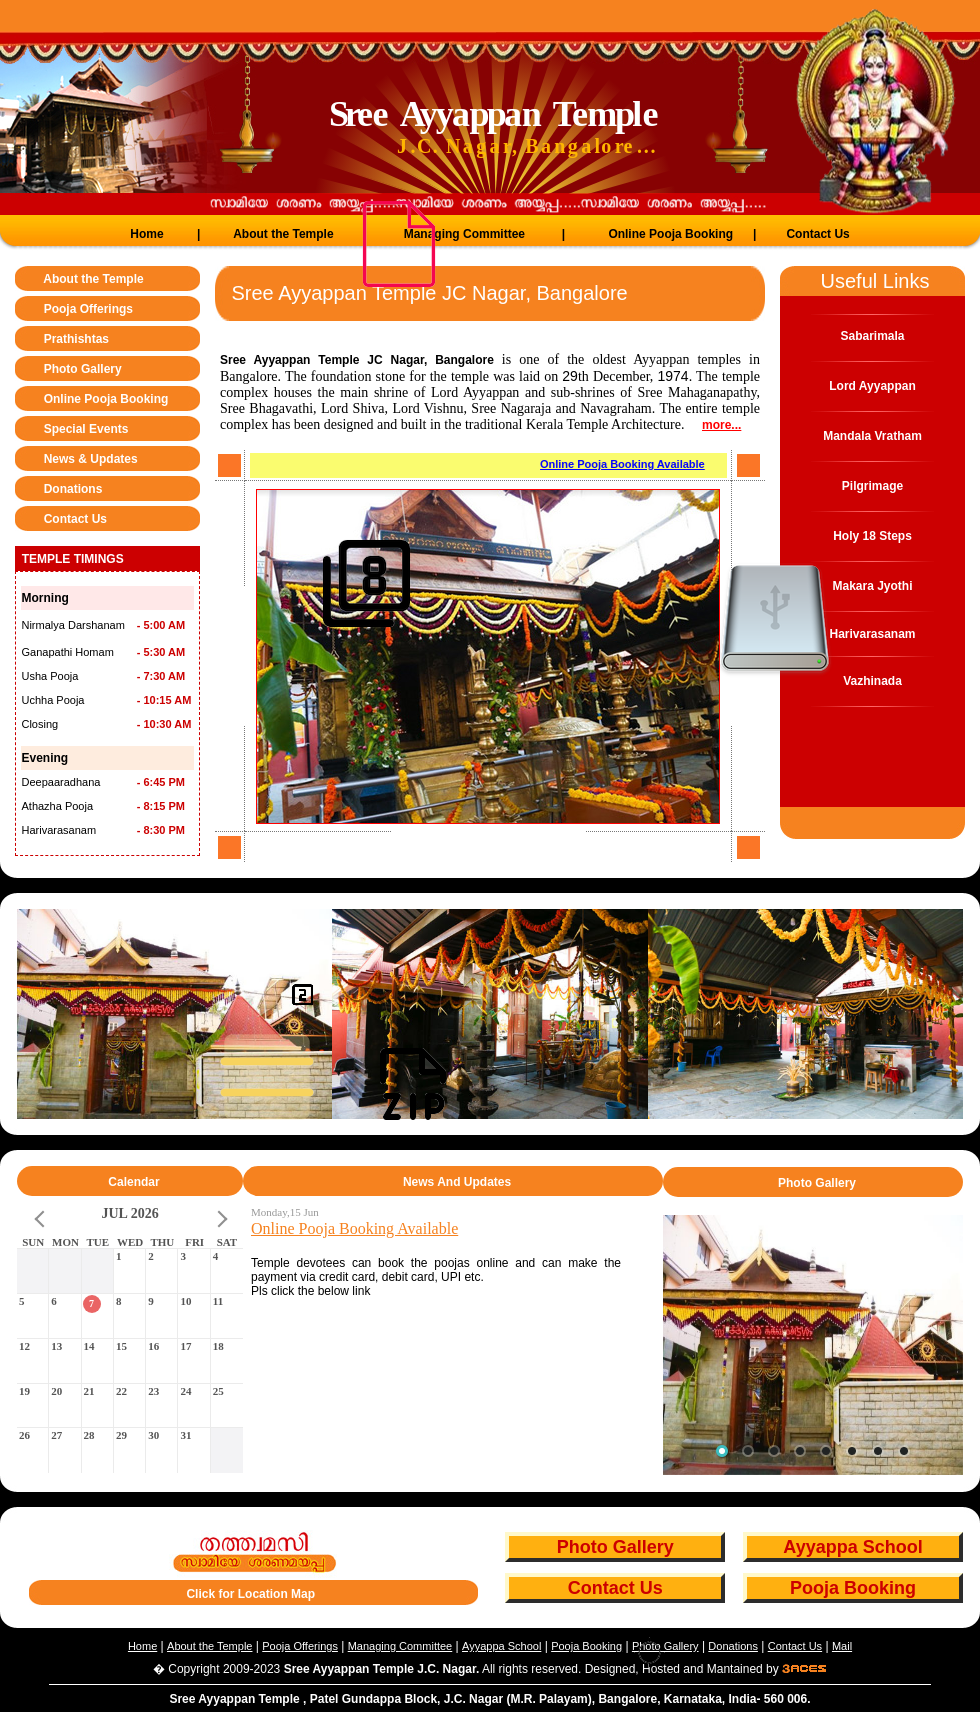  What do you see at coordinates (267, 1077) in the screenshot?
I see `indicates equality or comparison function` at bounding box center [267, 1077].